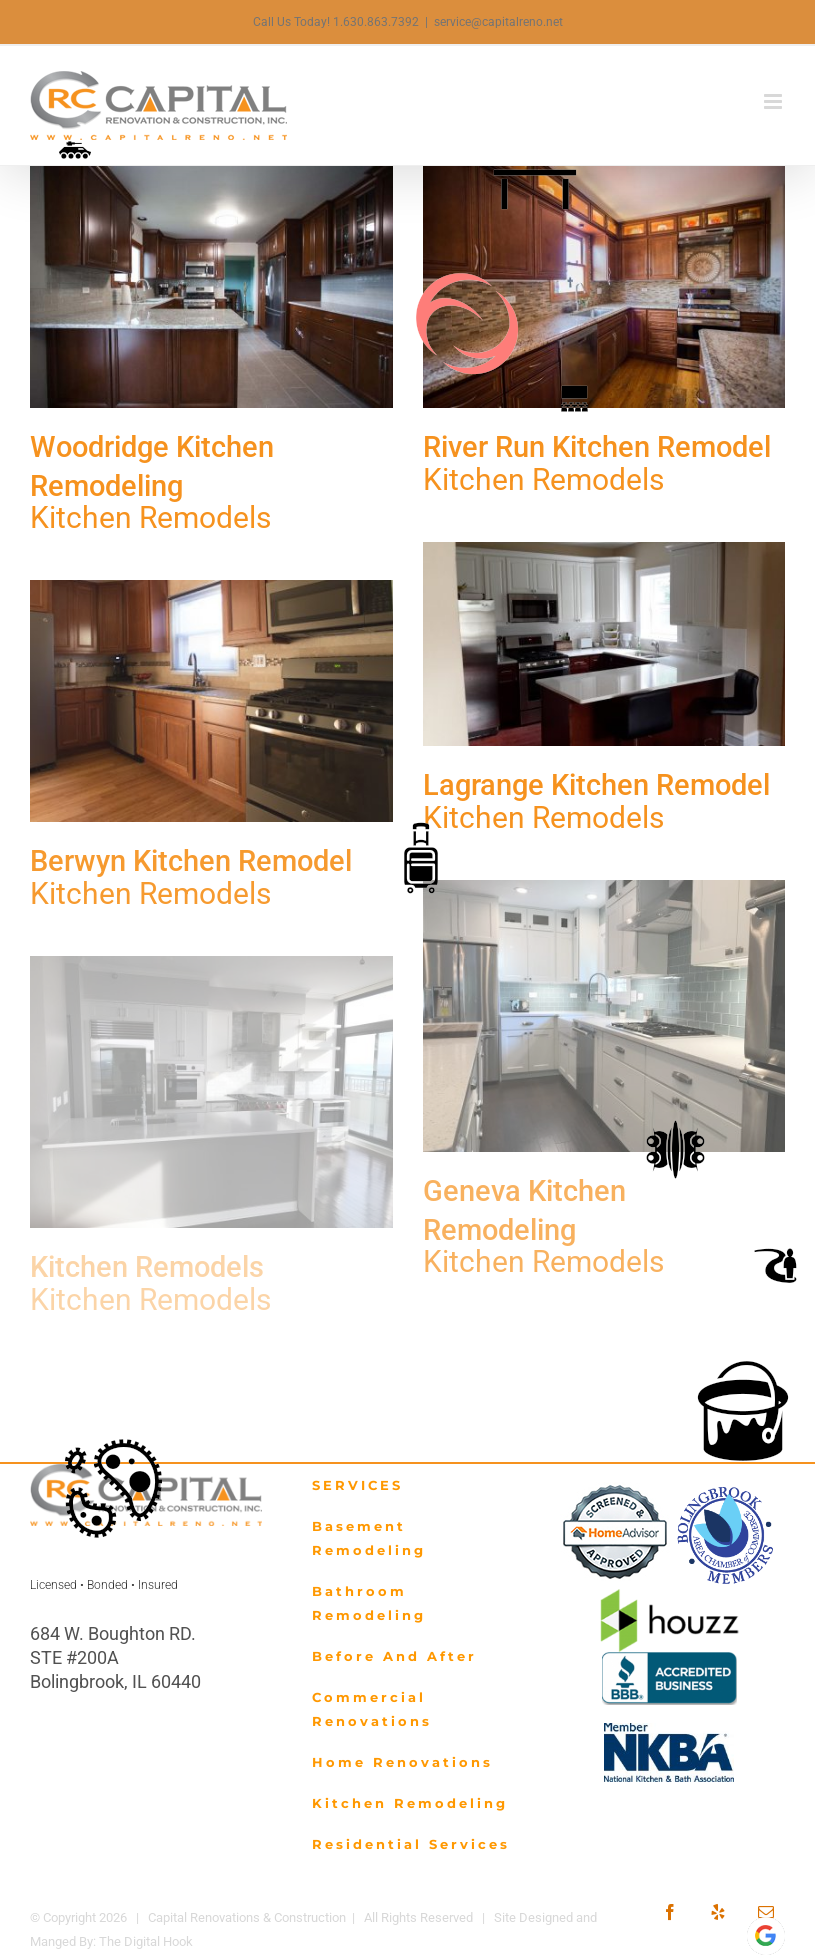 This screenshot has width=815, height=1957. Describe the element at coordinates (466, 323) in the screenshot. I see `indicates a beast or creature ability in a game interface` at that location.